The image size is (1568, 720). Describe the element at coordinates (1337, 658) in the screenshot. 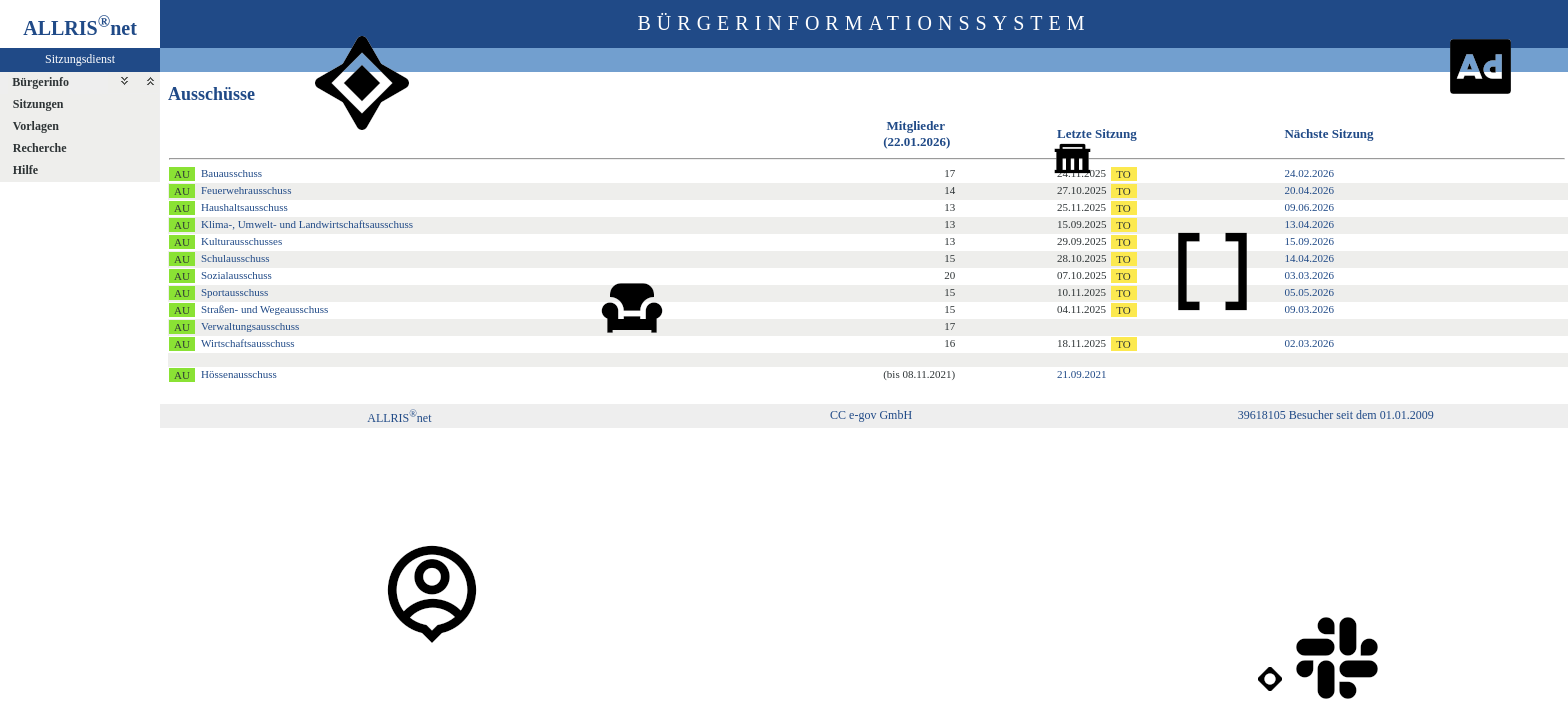

I see `open Slack messaging app` at that location.